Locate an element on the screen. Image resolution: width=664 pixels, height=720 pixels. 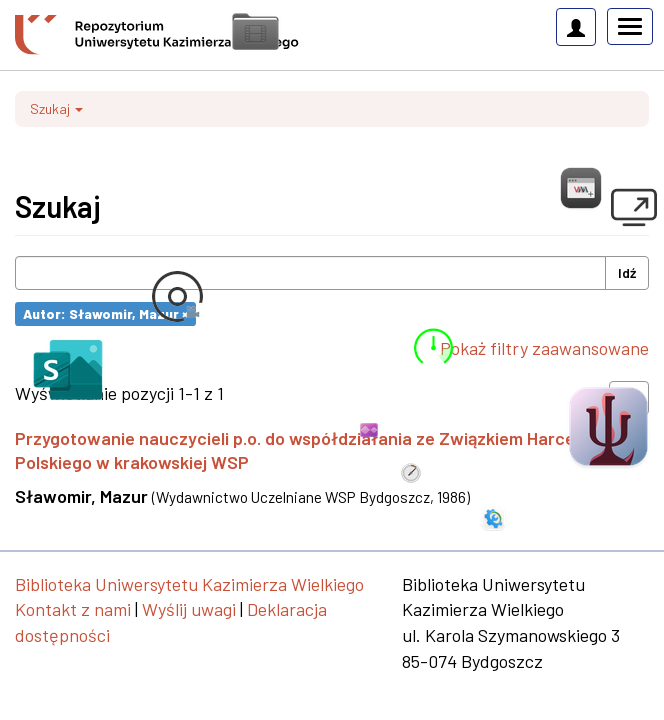
open your videos folder is located at coordinates (255, 31).